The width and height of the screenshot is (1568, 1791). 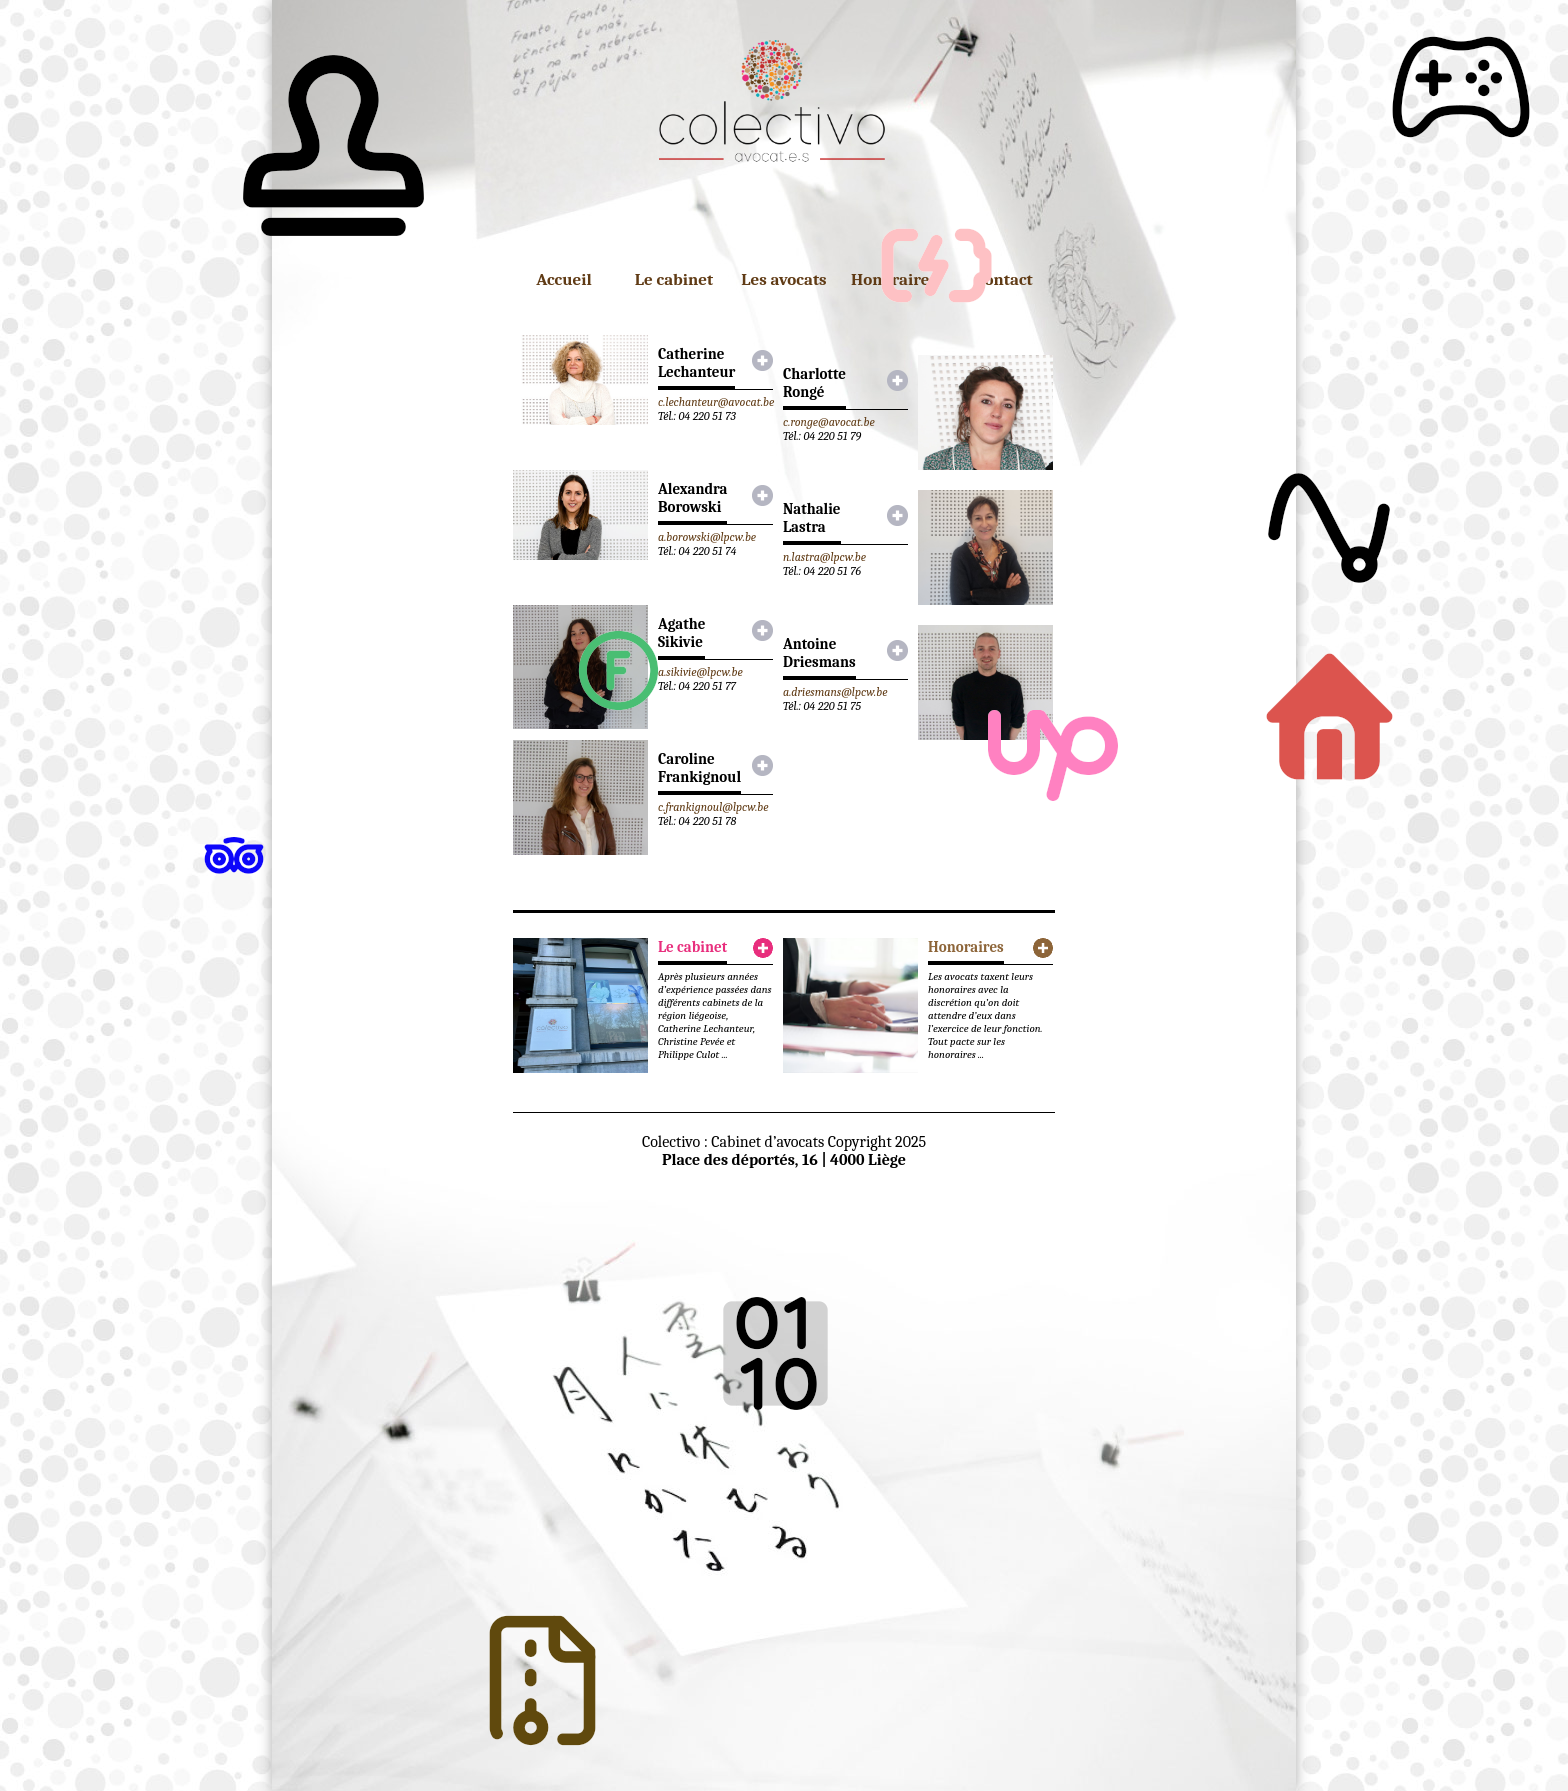 What do you see at coordinates (1329, 716) in the screenshot?
I see `navigate to home screen` at bounding box center [1329, 716].